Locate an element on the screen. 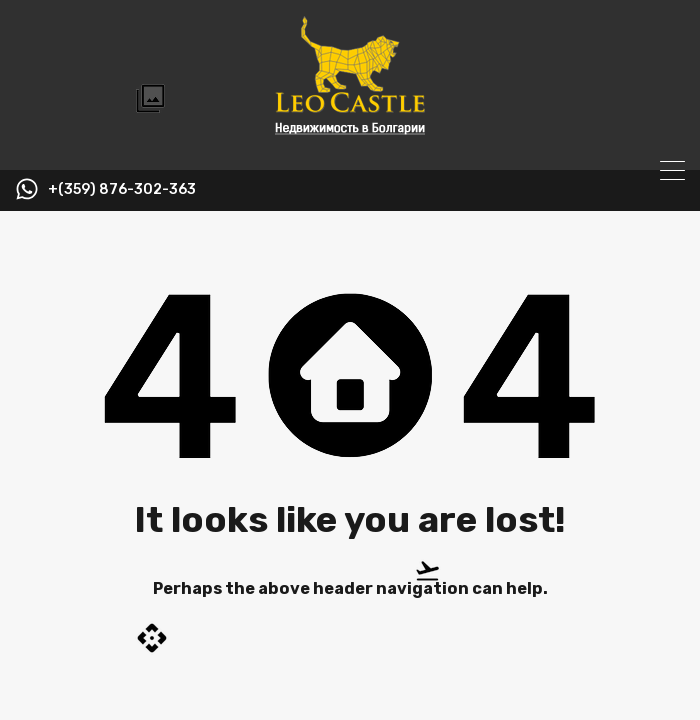 This screenshot has width=700, height=720. apply filters to images or photos is located at coordinates (150, 98).